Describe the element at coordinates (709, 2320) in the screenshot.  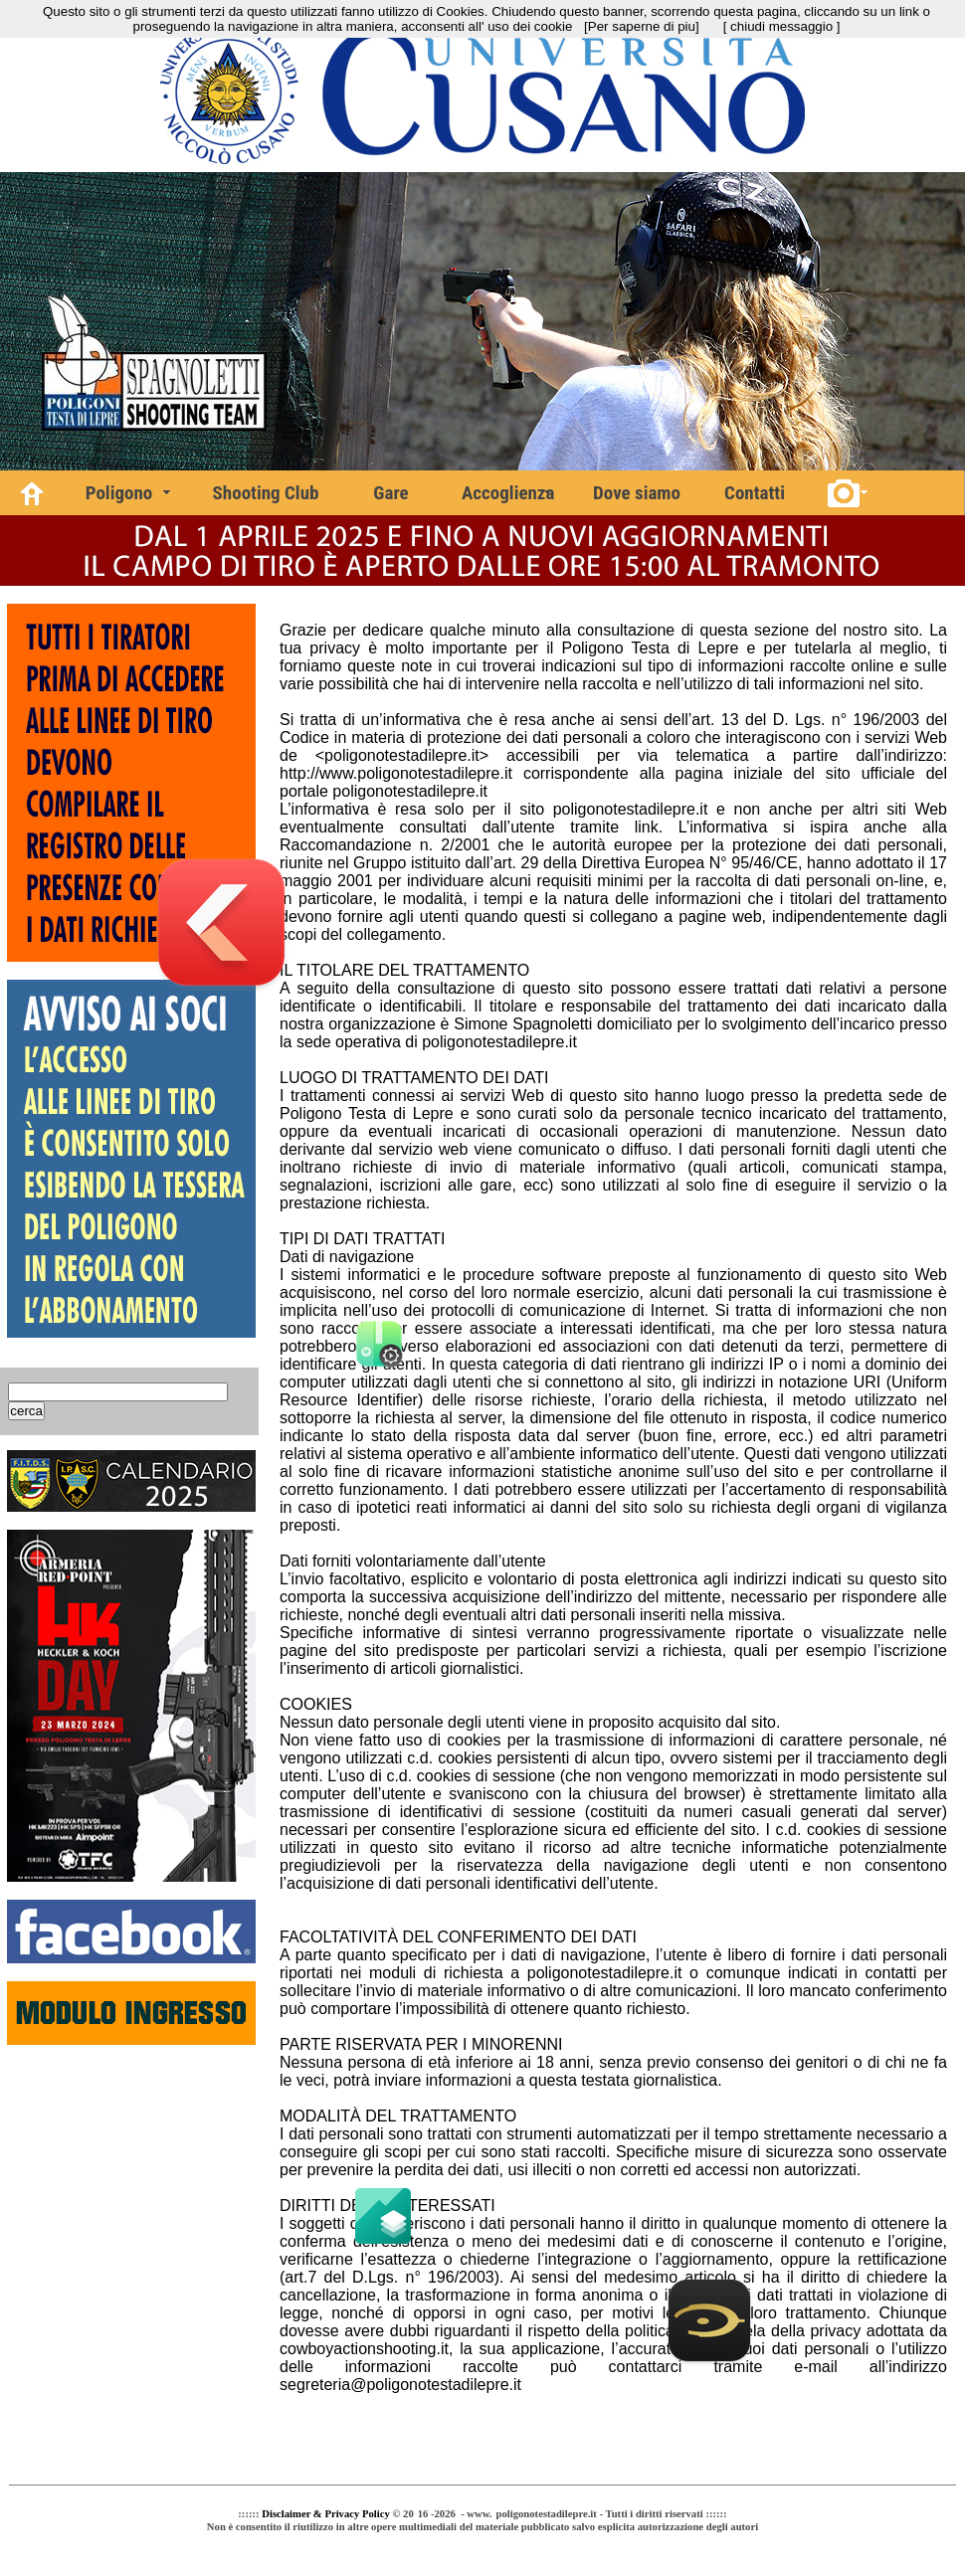
I see `open the halo app` at that location.